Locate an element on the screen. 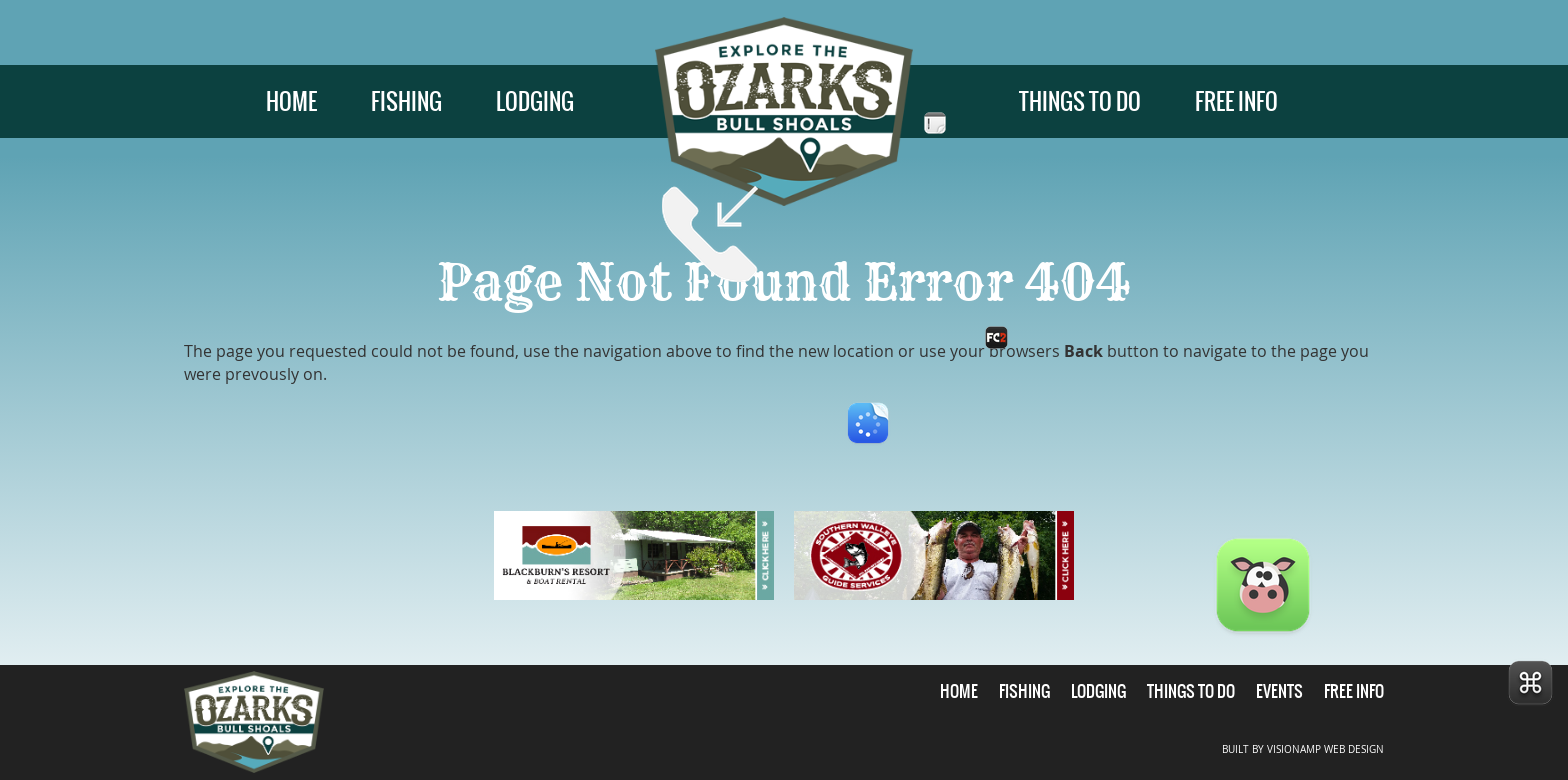 This screenshot has width=1568, height=780. open the calf audio plugin suite is located at coordinates (1263, 585).